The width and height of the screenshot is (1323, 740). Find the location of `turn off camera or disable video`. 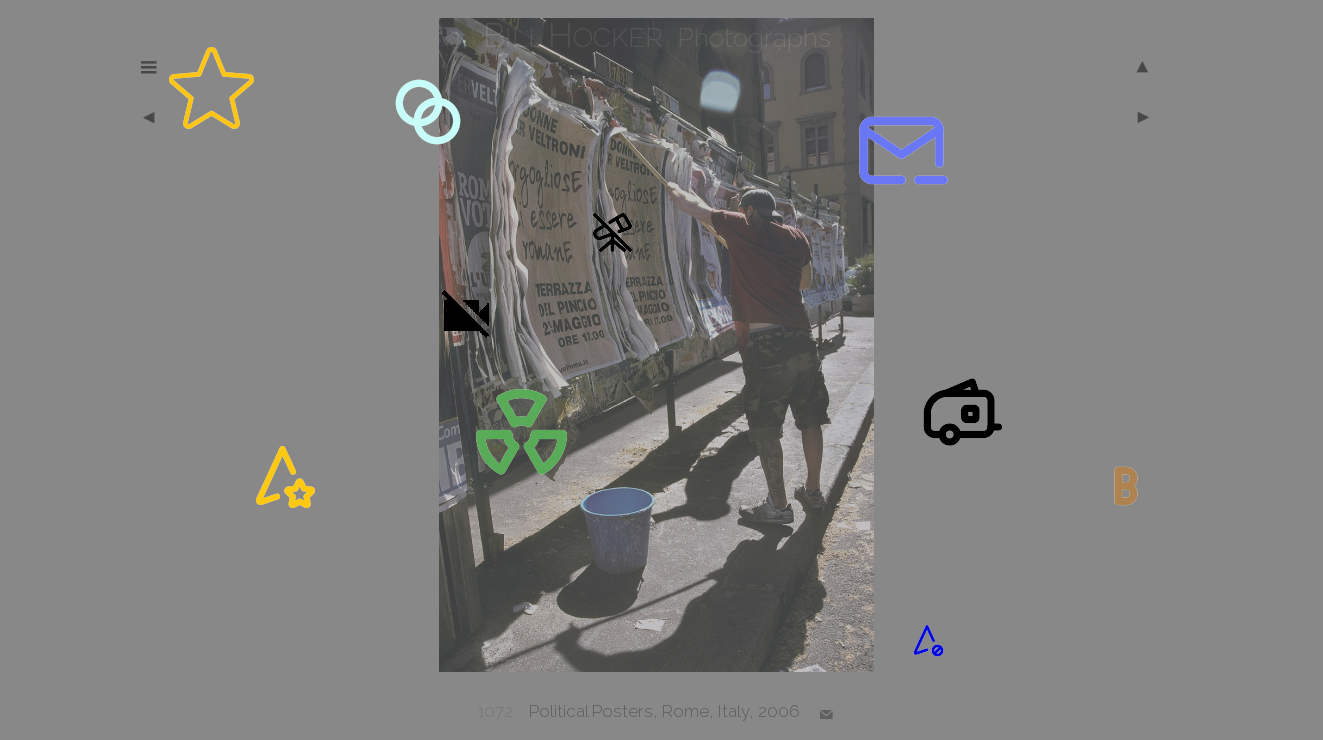

turn off camera or disable video is located at coordinates (466, 315).